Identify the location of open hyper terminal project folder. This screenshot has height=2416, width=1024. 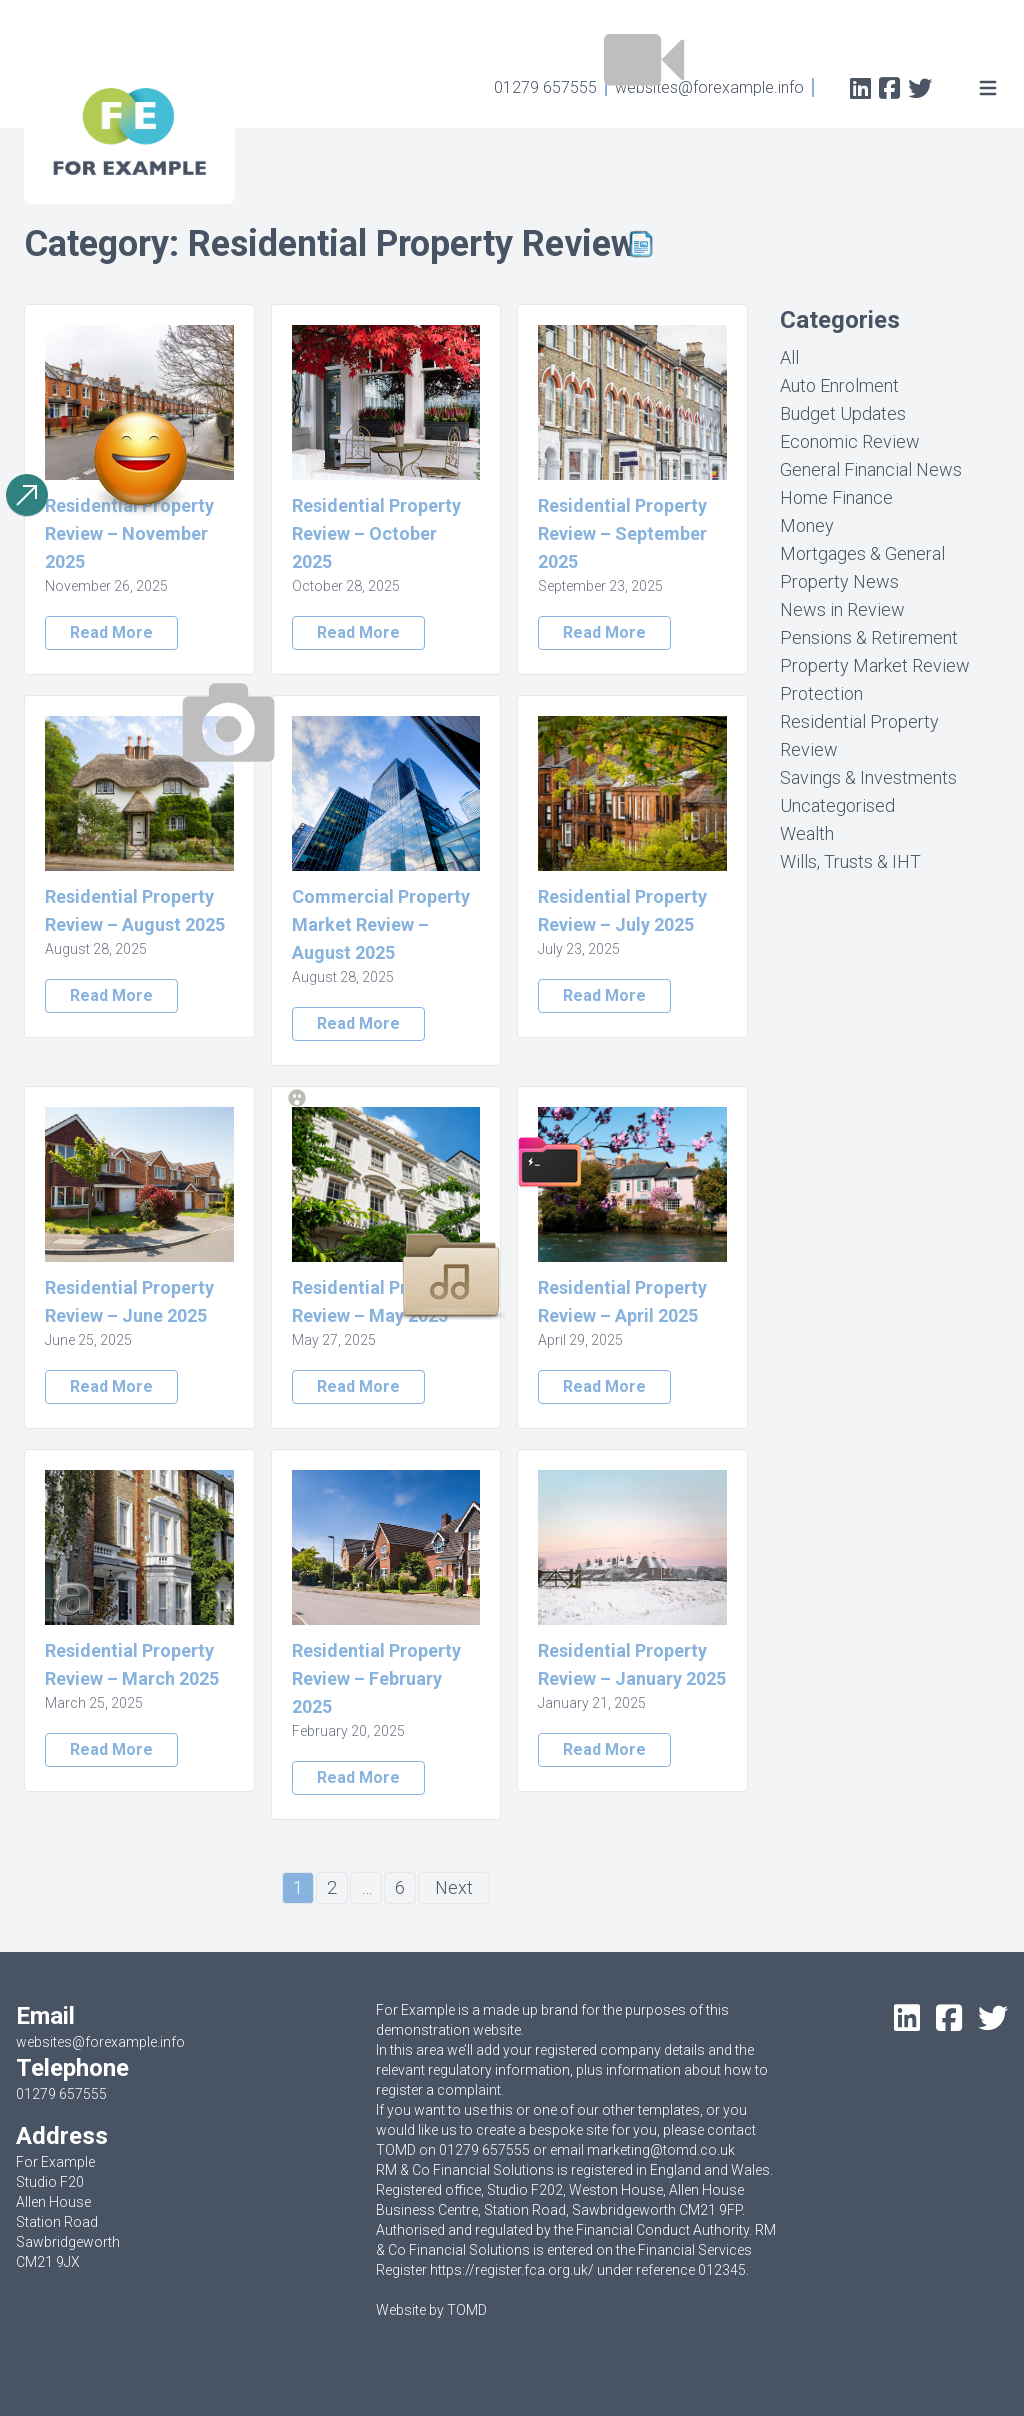
(549, 1163).